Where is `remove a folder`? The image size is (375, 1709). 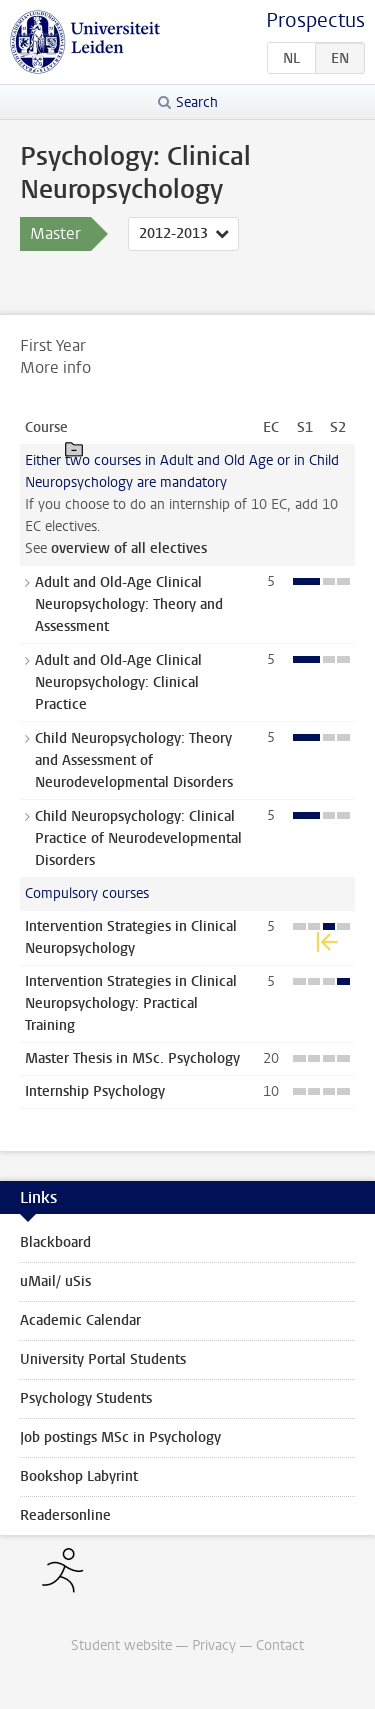
remove a folder is located at coordinates (74, 449).